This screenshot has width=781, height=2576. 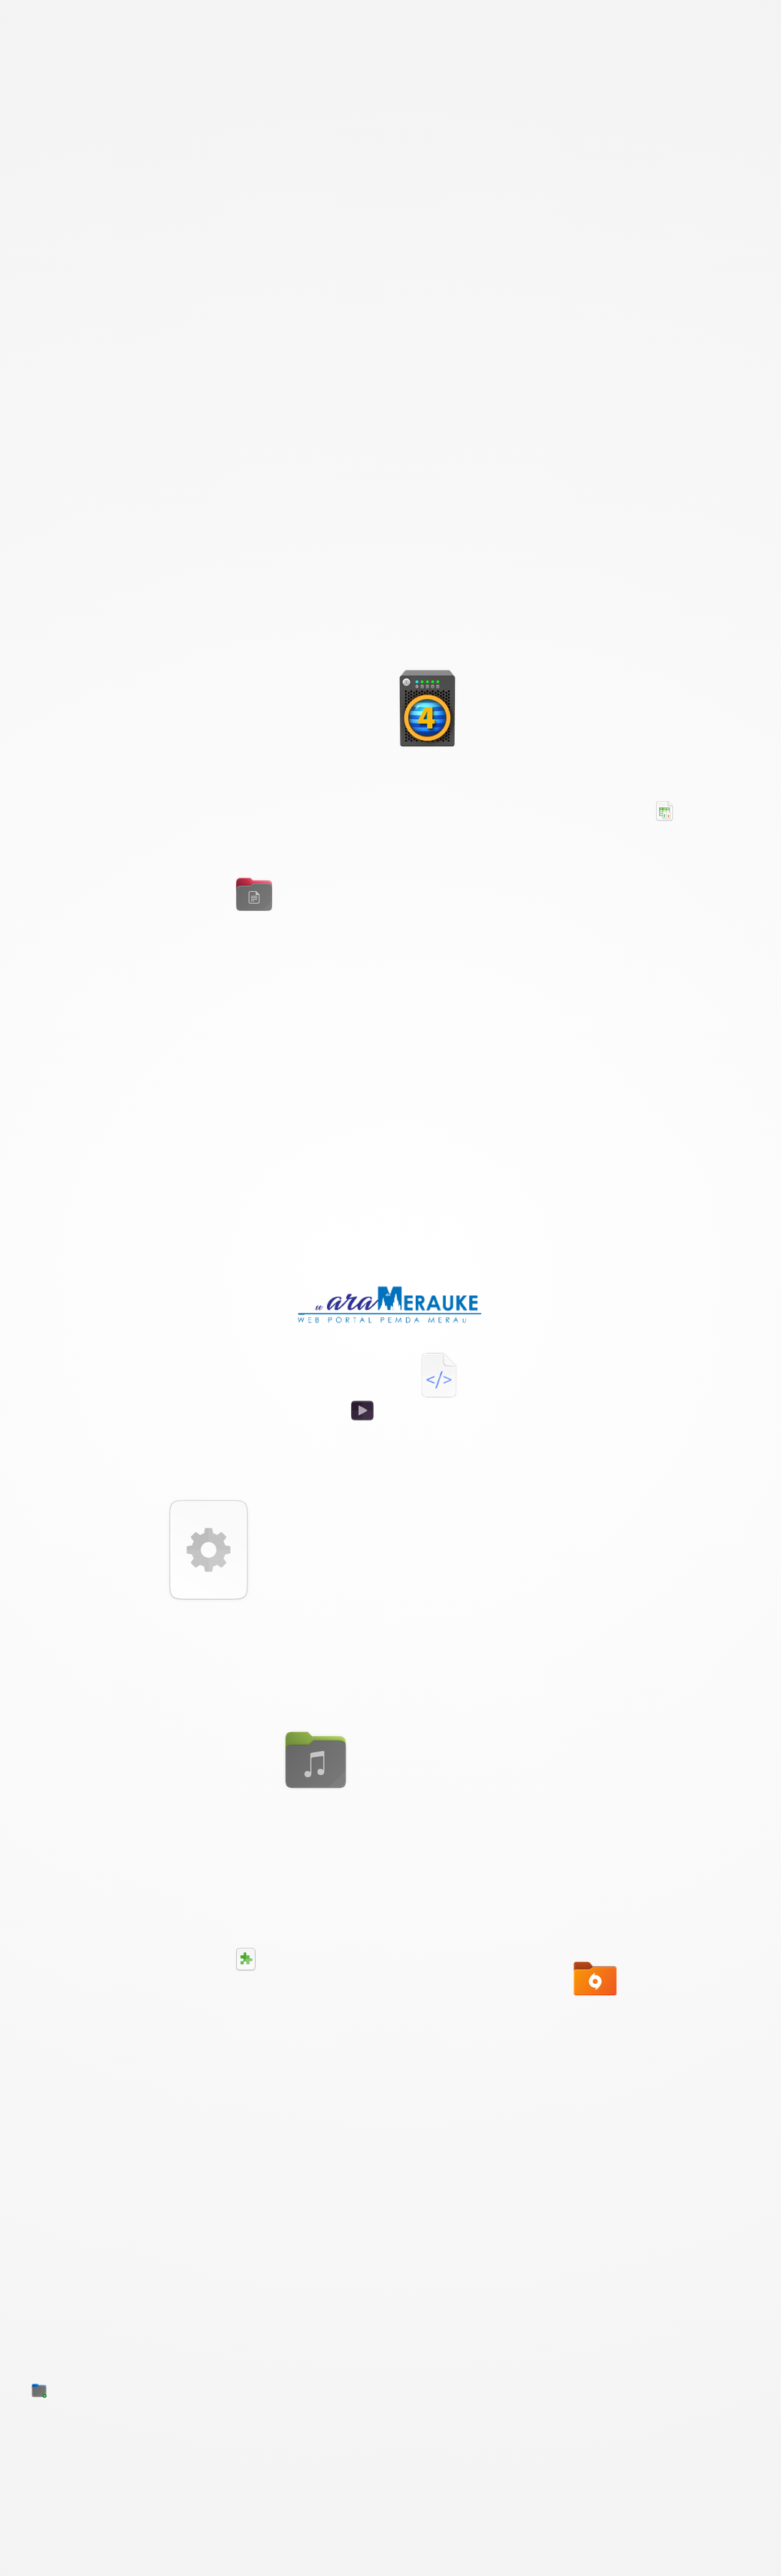 What do you see at coordinates (664, 811) in the screenshot?
I see `open a spreadsheet file` at bounding box center [664, 811].